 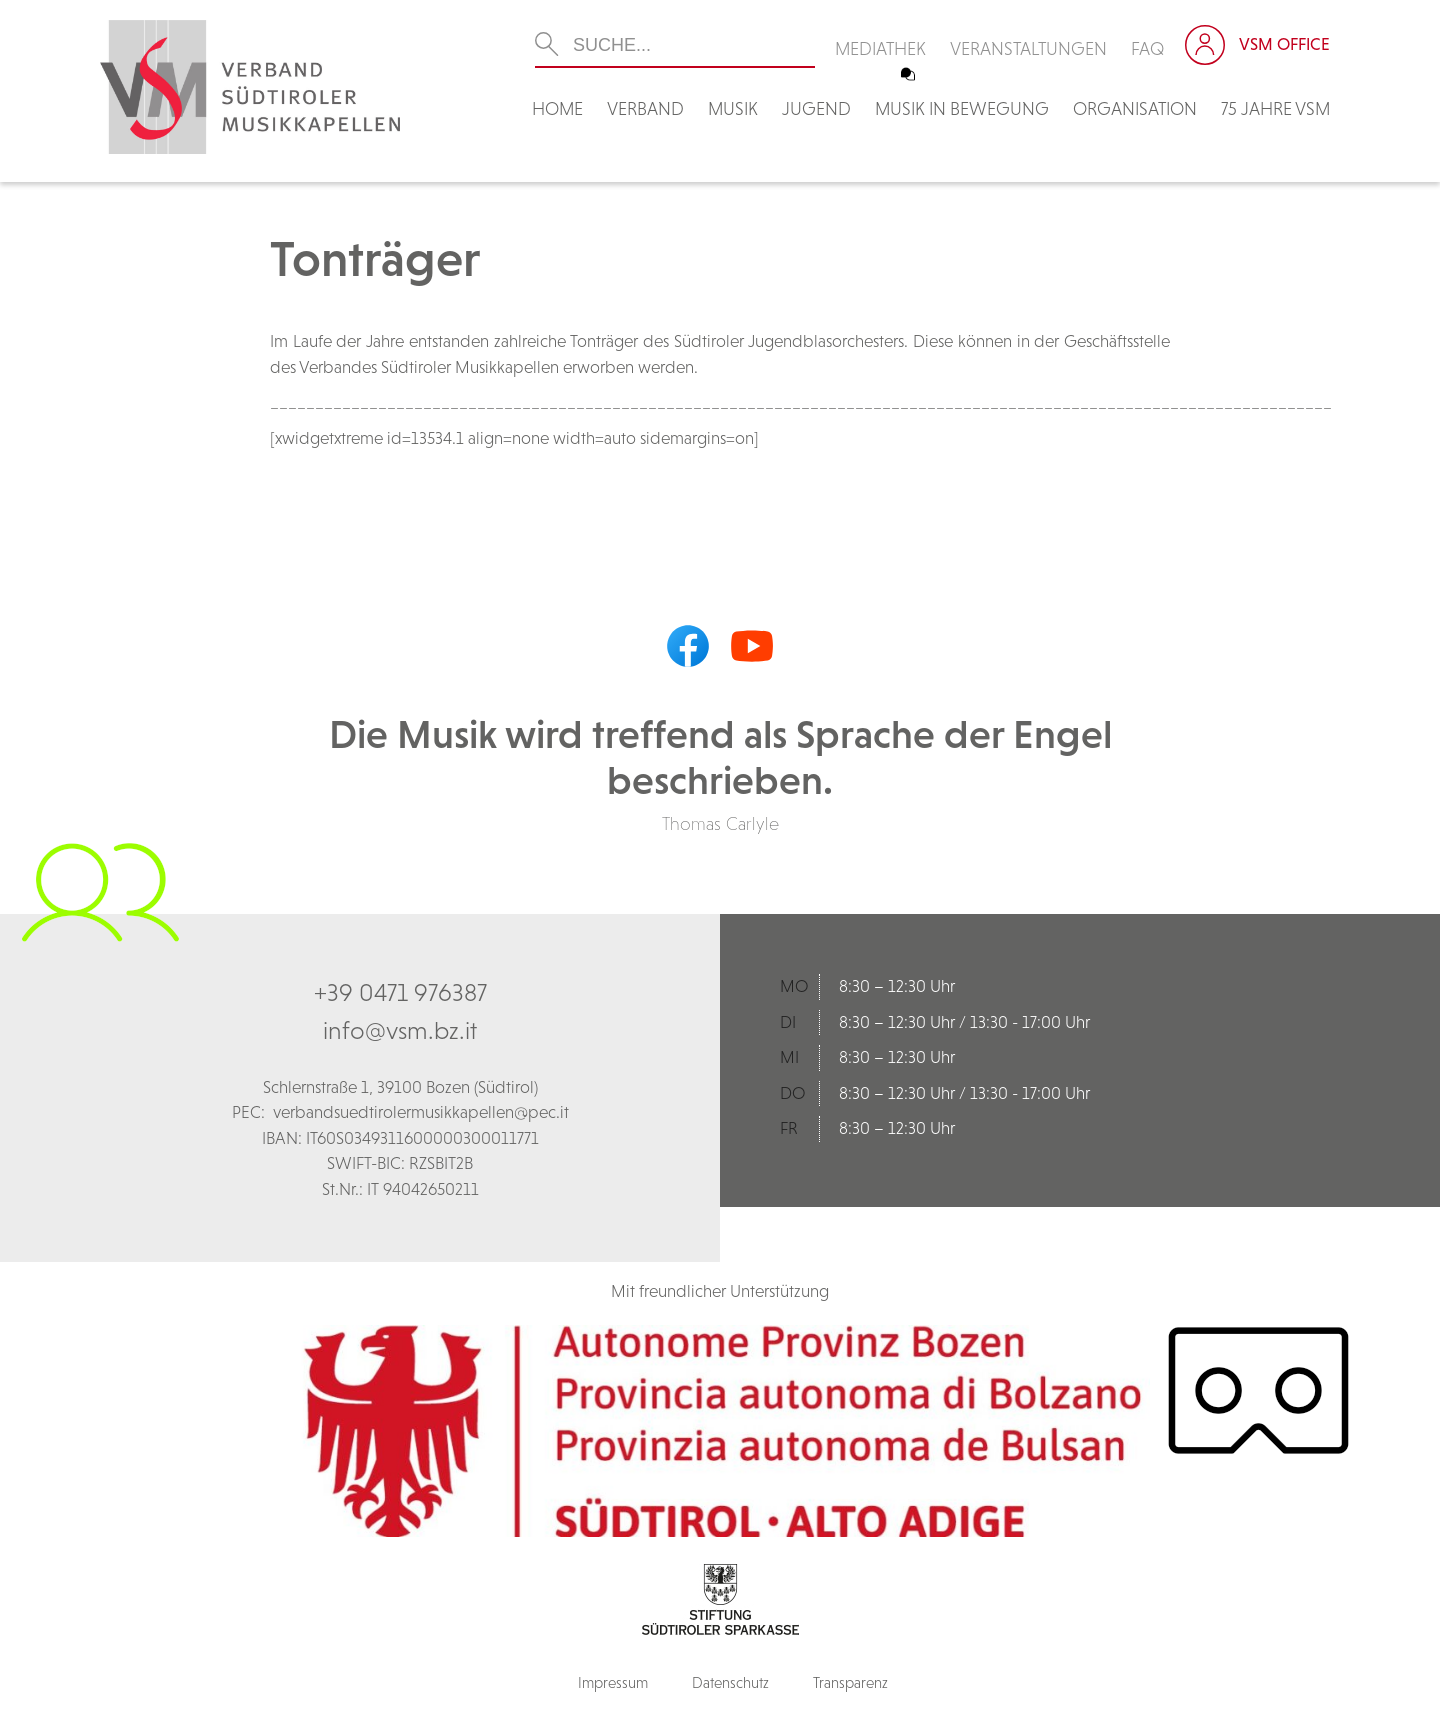 I want to click on open messaging or chat conversations, so click(x=908, y=74).